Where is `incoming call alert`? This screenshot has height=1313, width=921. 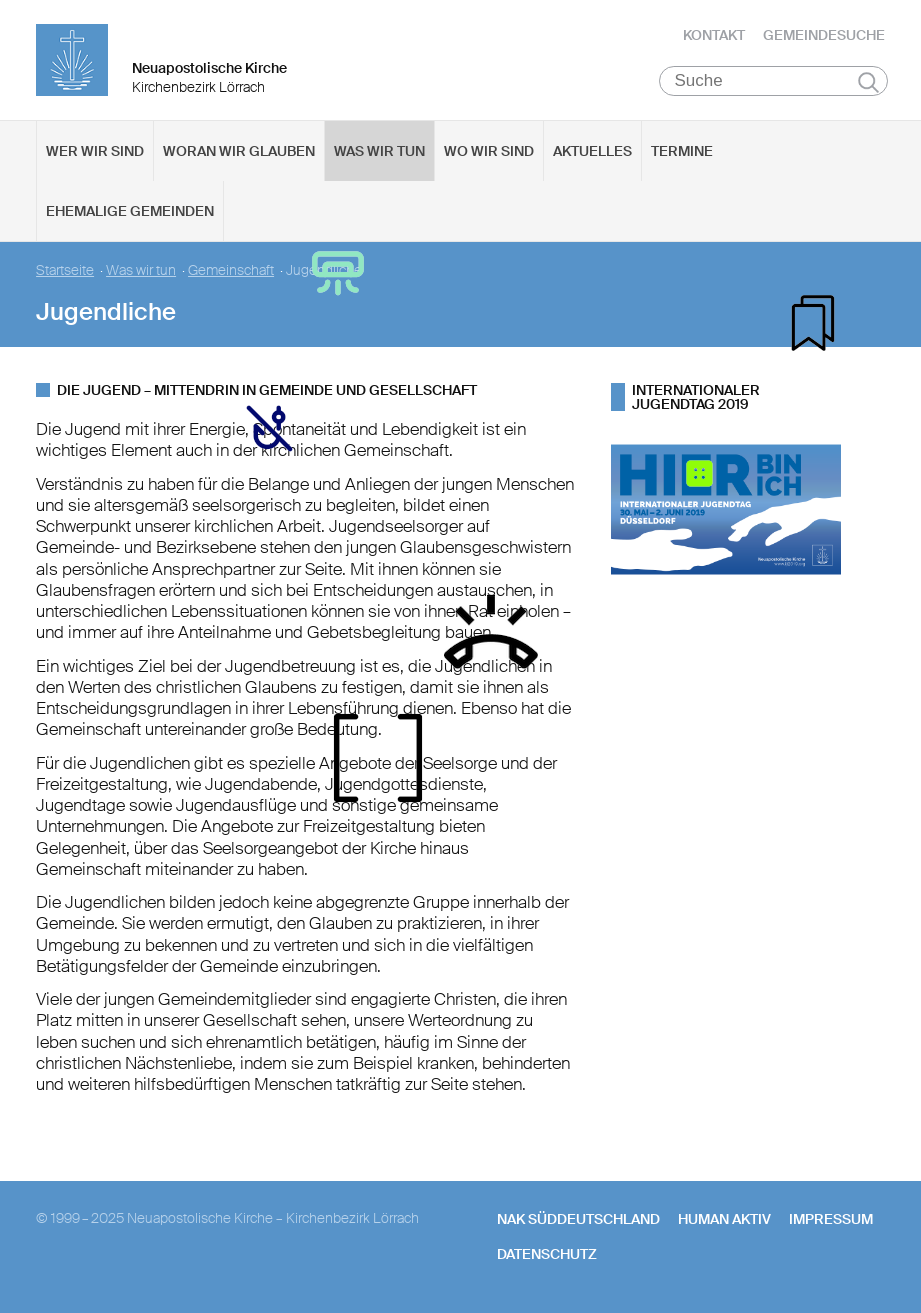
incoming call alert is located at coordinates (491, 634).